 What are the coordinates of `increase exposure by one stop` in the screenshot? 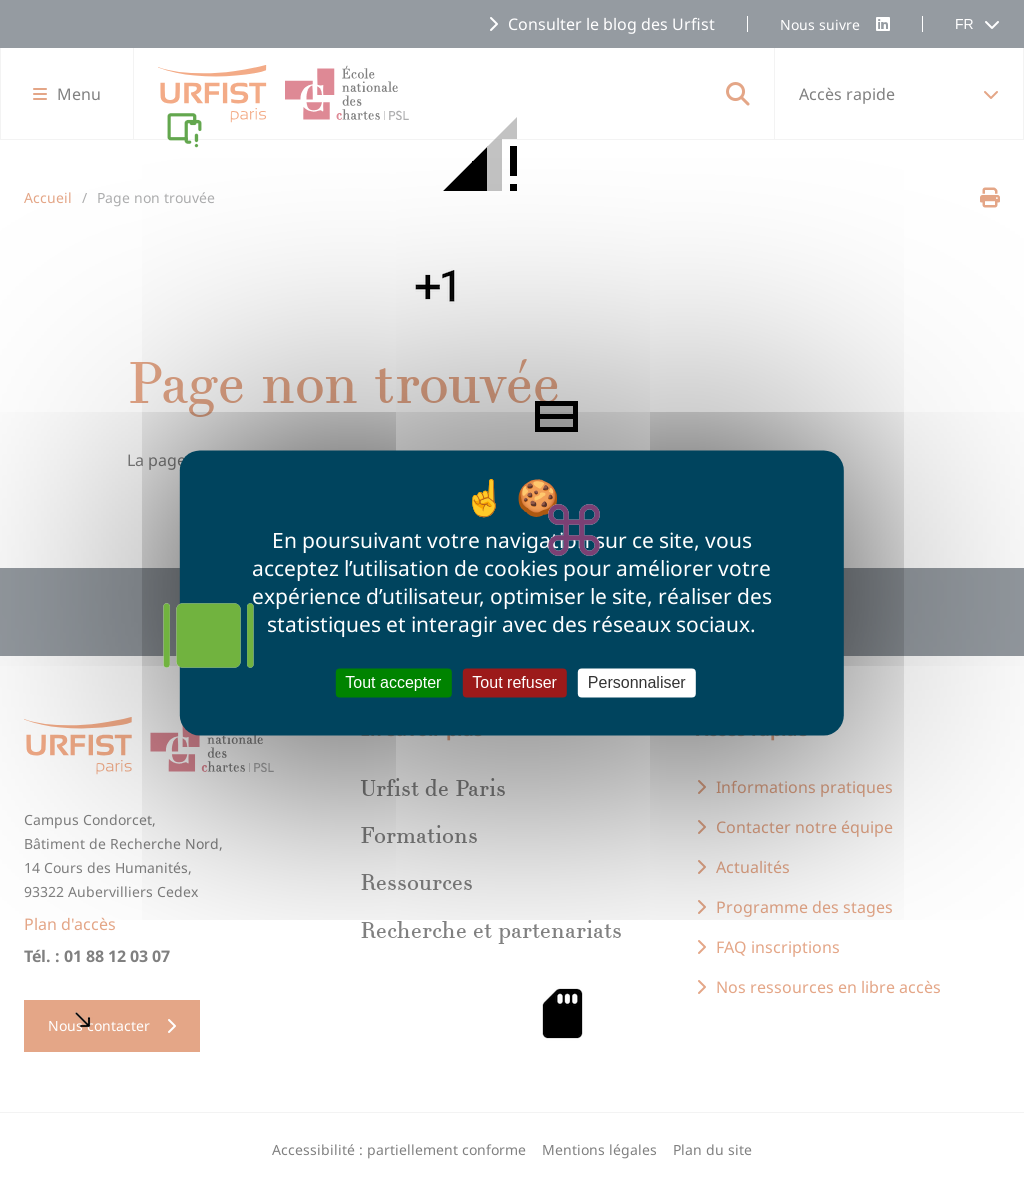 It's located at (435, 287).